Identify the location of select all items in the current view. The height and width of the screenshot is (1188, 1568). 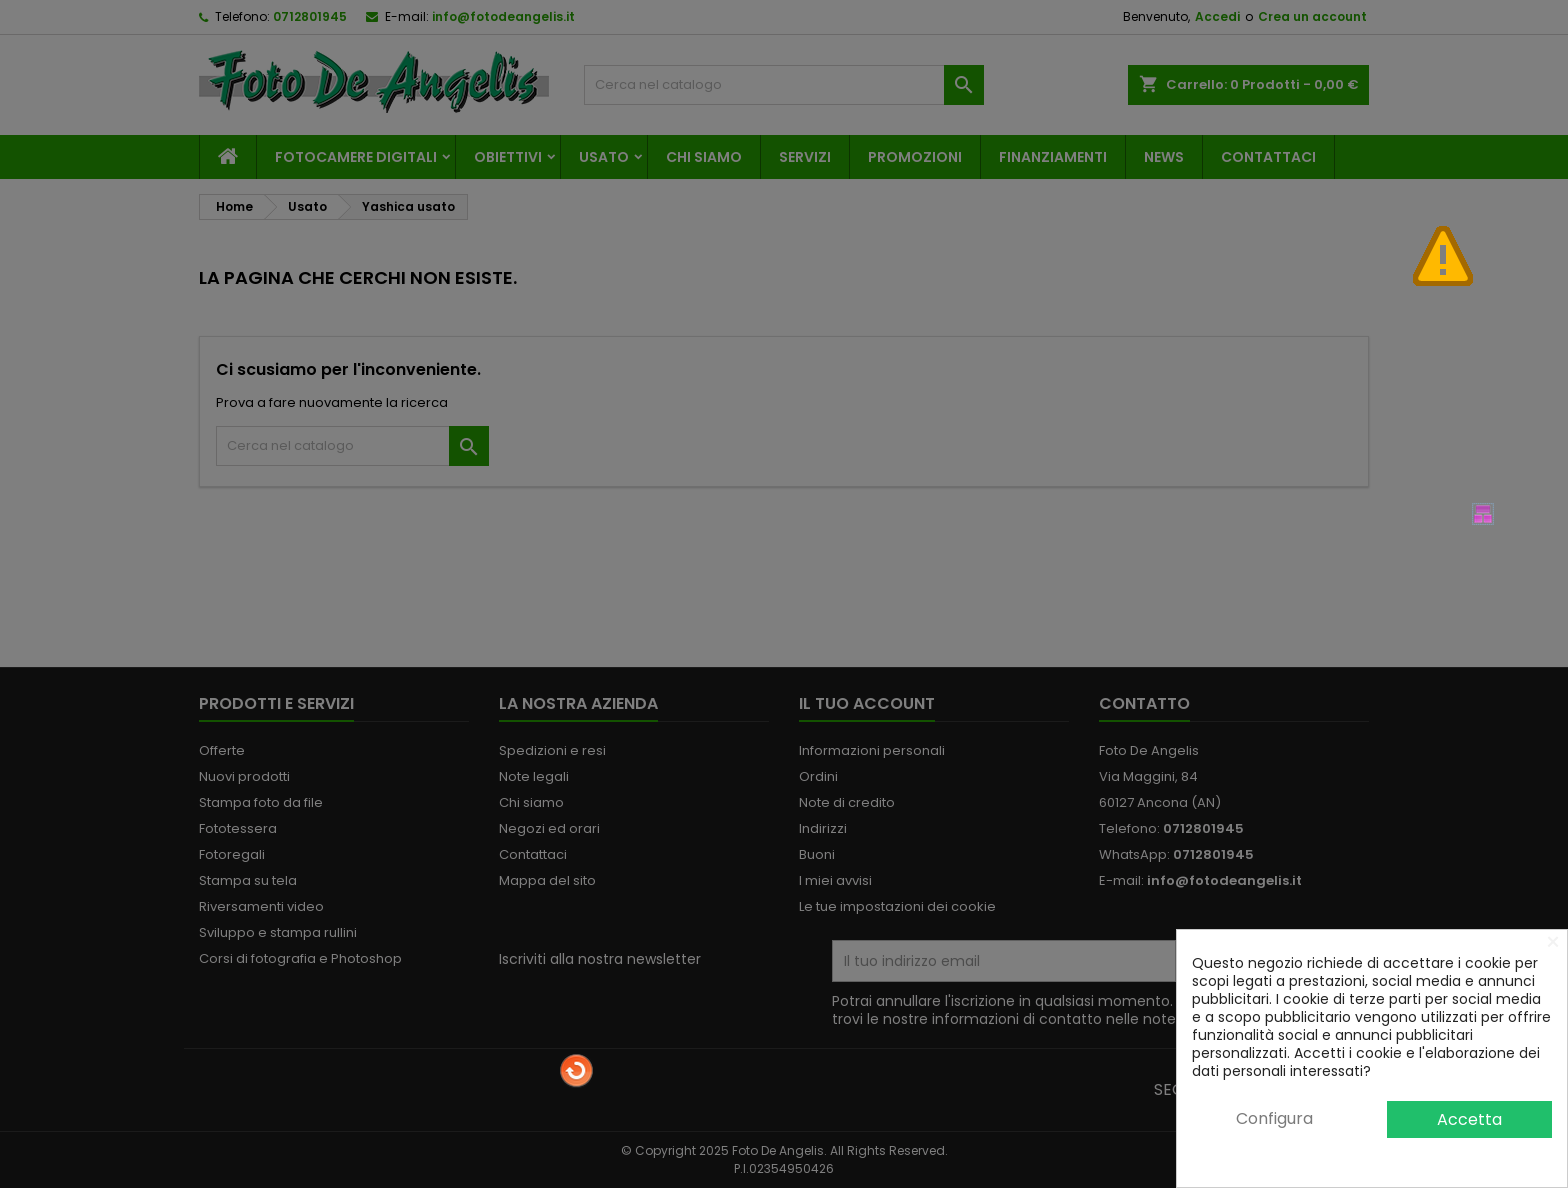
(1483, 514).